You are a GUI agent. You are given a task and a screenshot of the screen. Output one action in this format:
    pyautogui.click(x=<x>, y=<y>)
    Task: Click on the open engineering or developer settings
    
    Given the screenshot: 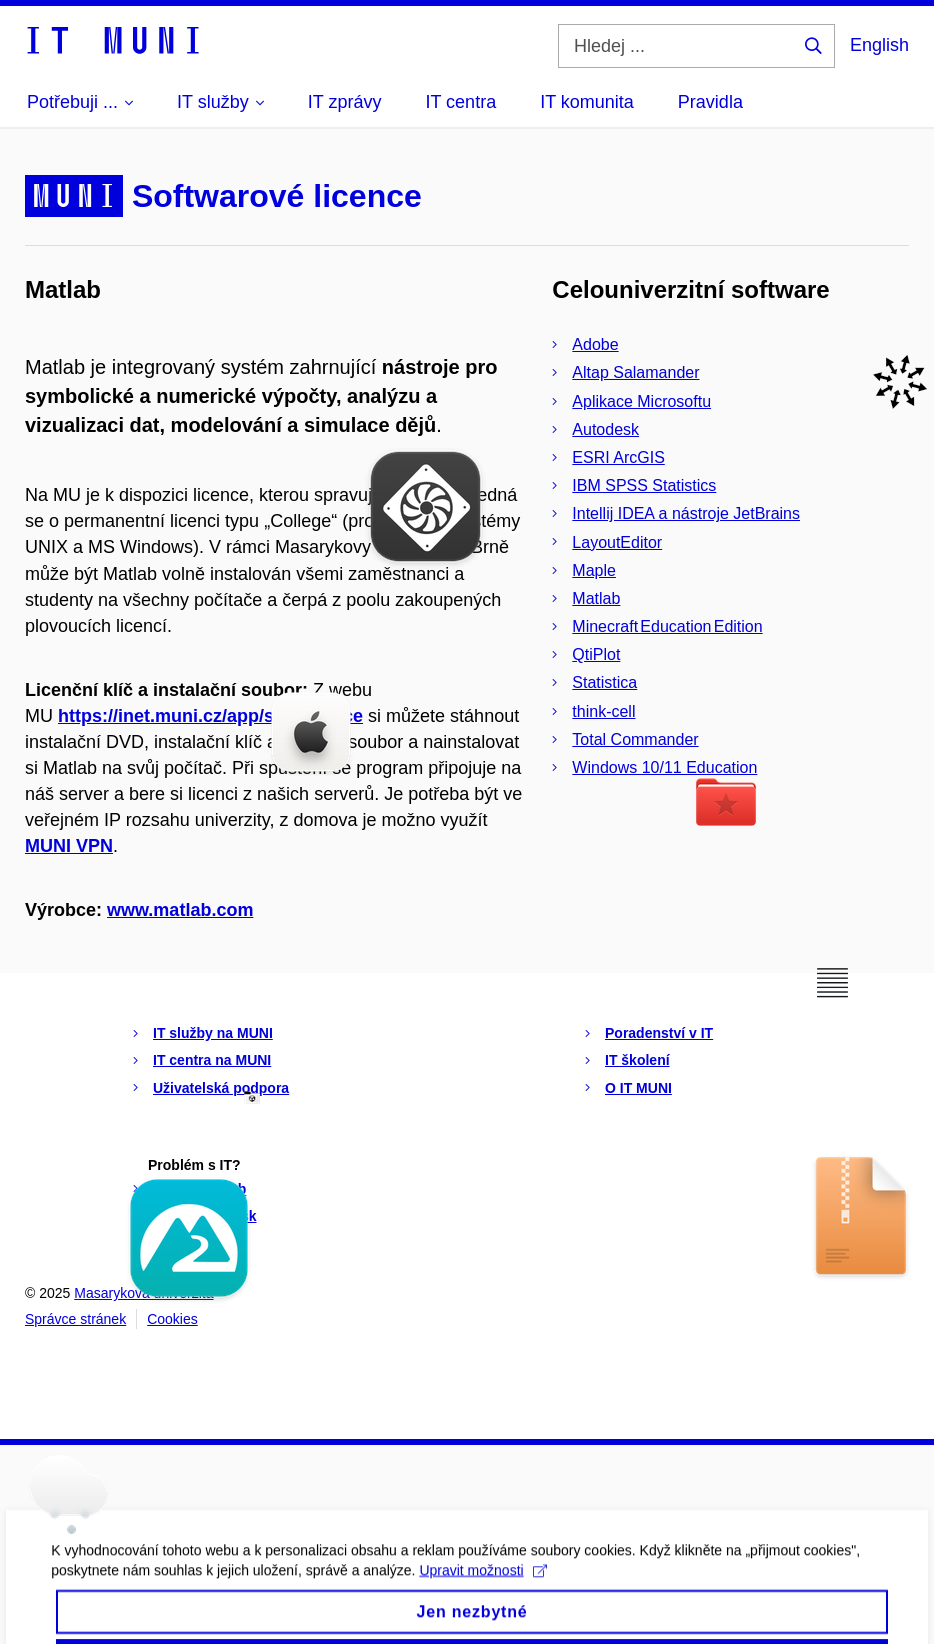 What is the action you would take?
    pyautogui.click(x=425, y=508)
    